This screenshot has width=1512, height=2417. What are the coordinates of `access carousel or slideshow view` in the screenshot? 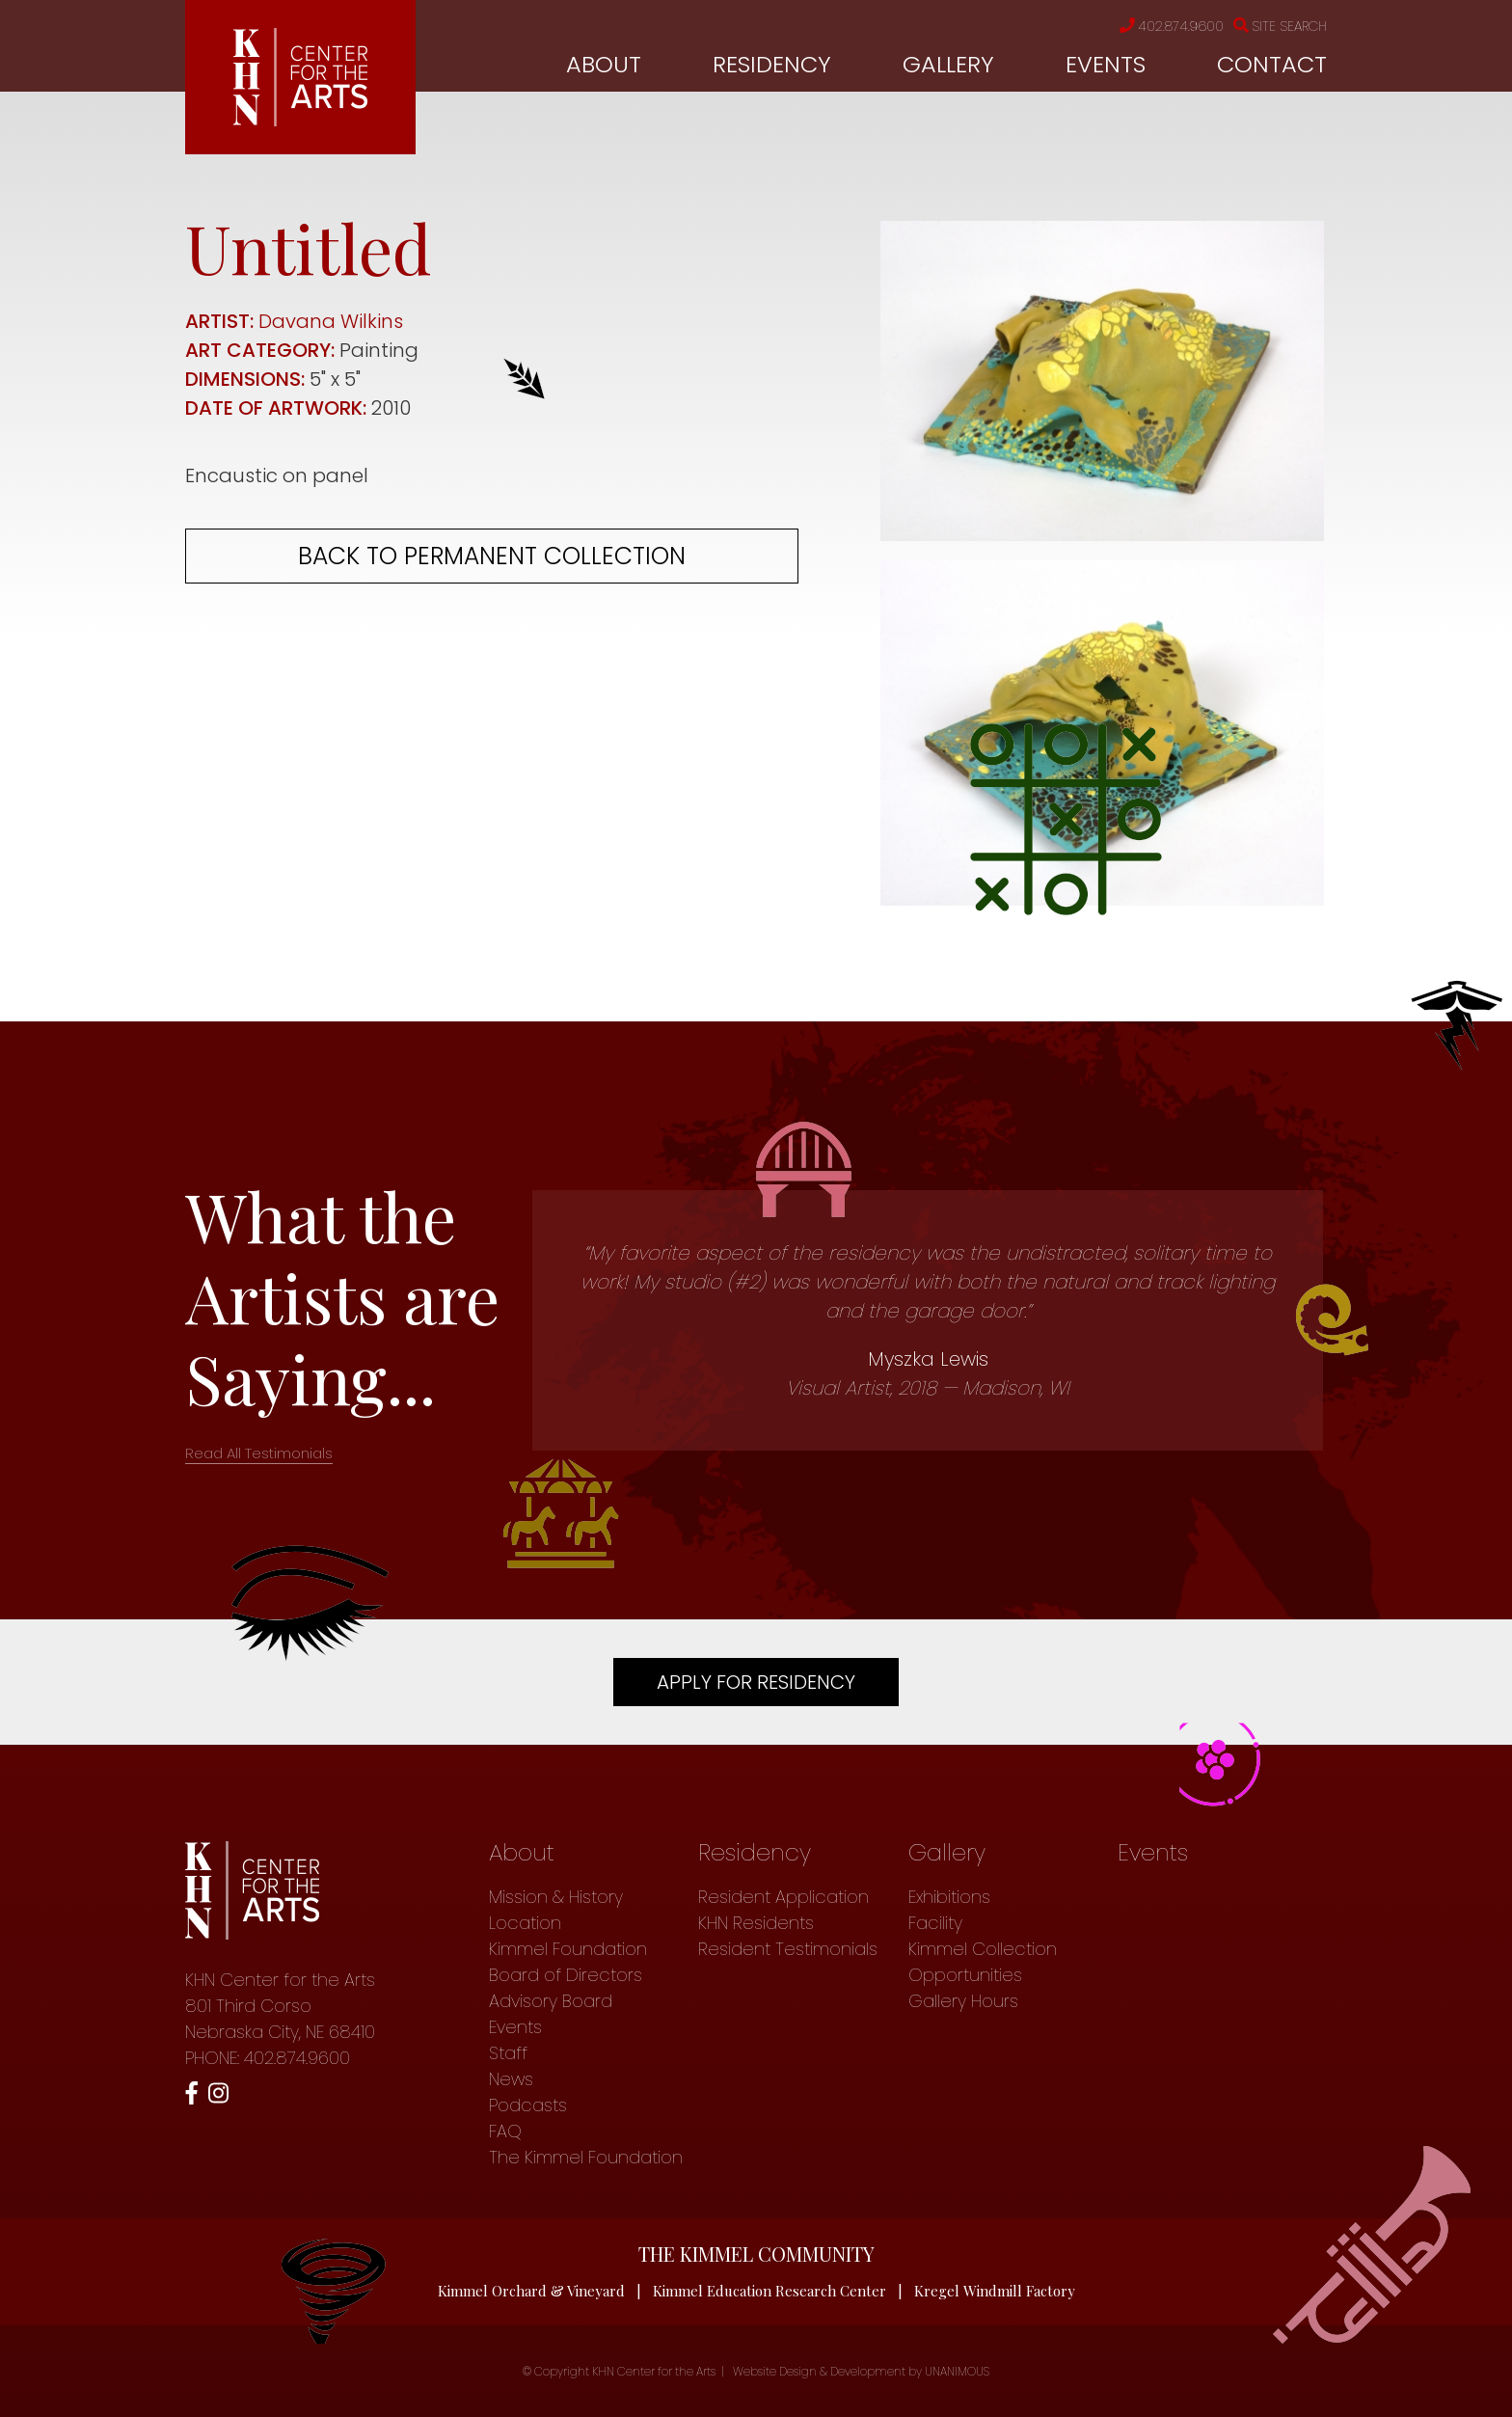 It's located at (560, 1510).